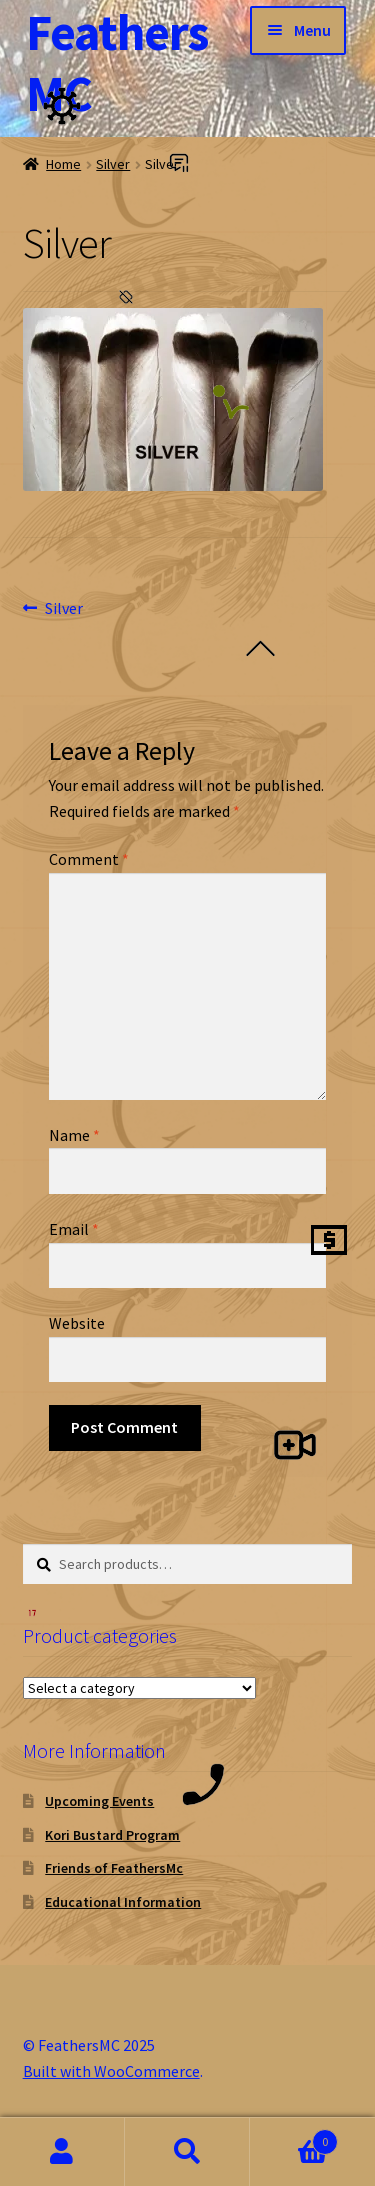 This screenshot has width=375, height=2186. What do you see at coordinates (231, 401) in the screenshot?
I see `navigate back or return to previous screen` at bounding box center [231, 401].